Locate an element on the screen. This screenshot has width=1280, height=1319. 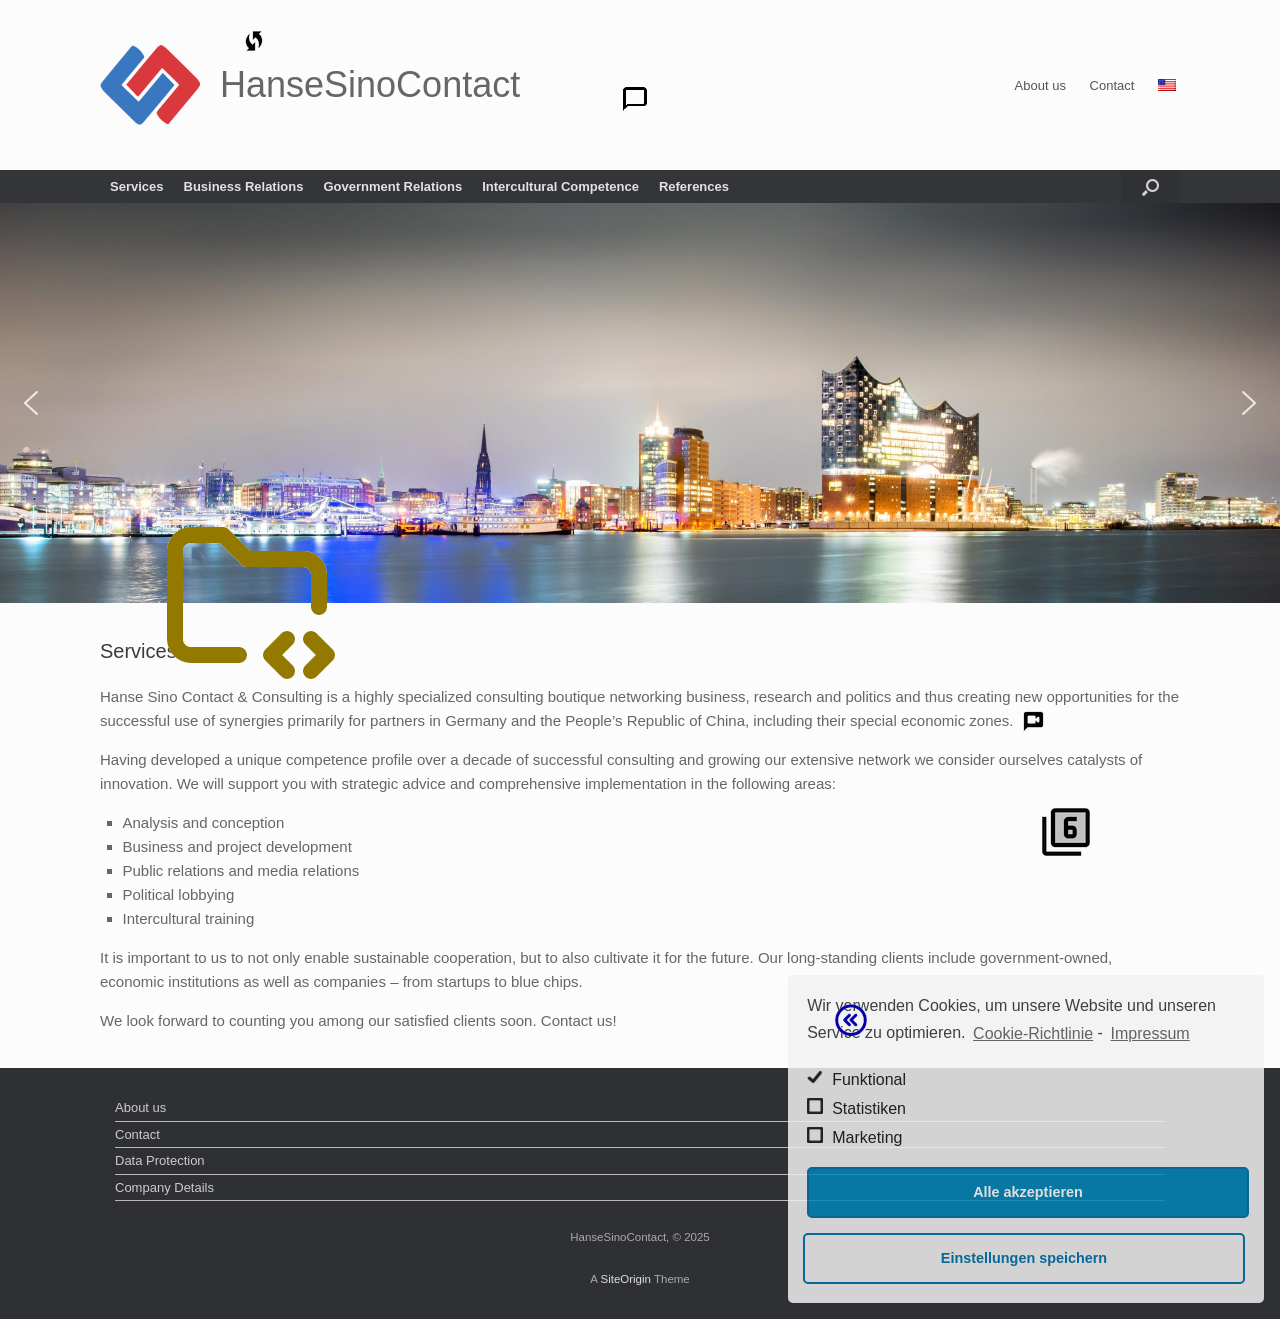
start a video chat is located at coordinates (1033, 721).